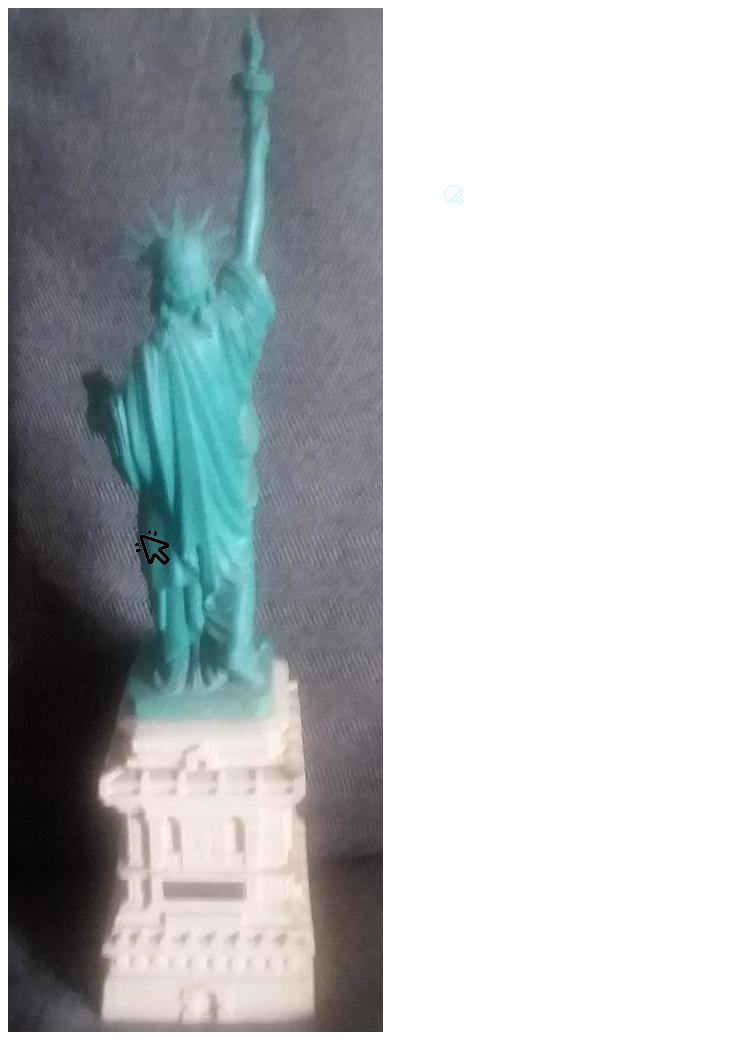  Describe the element at coordinates (154, 549) in the screenshot. I see `click or tap to interact` at that location.